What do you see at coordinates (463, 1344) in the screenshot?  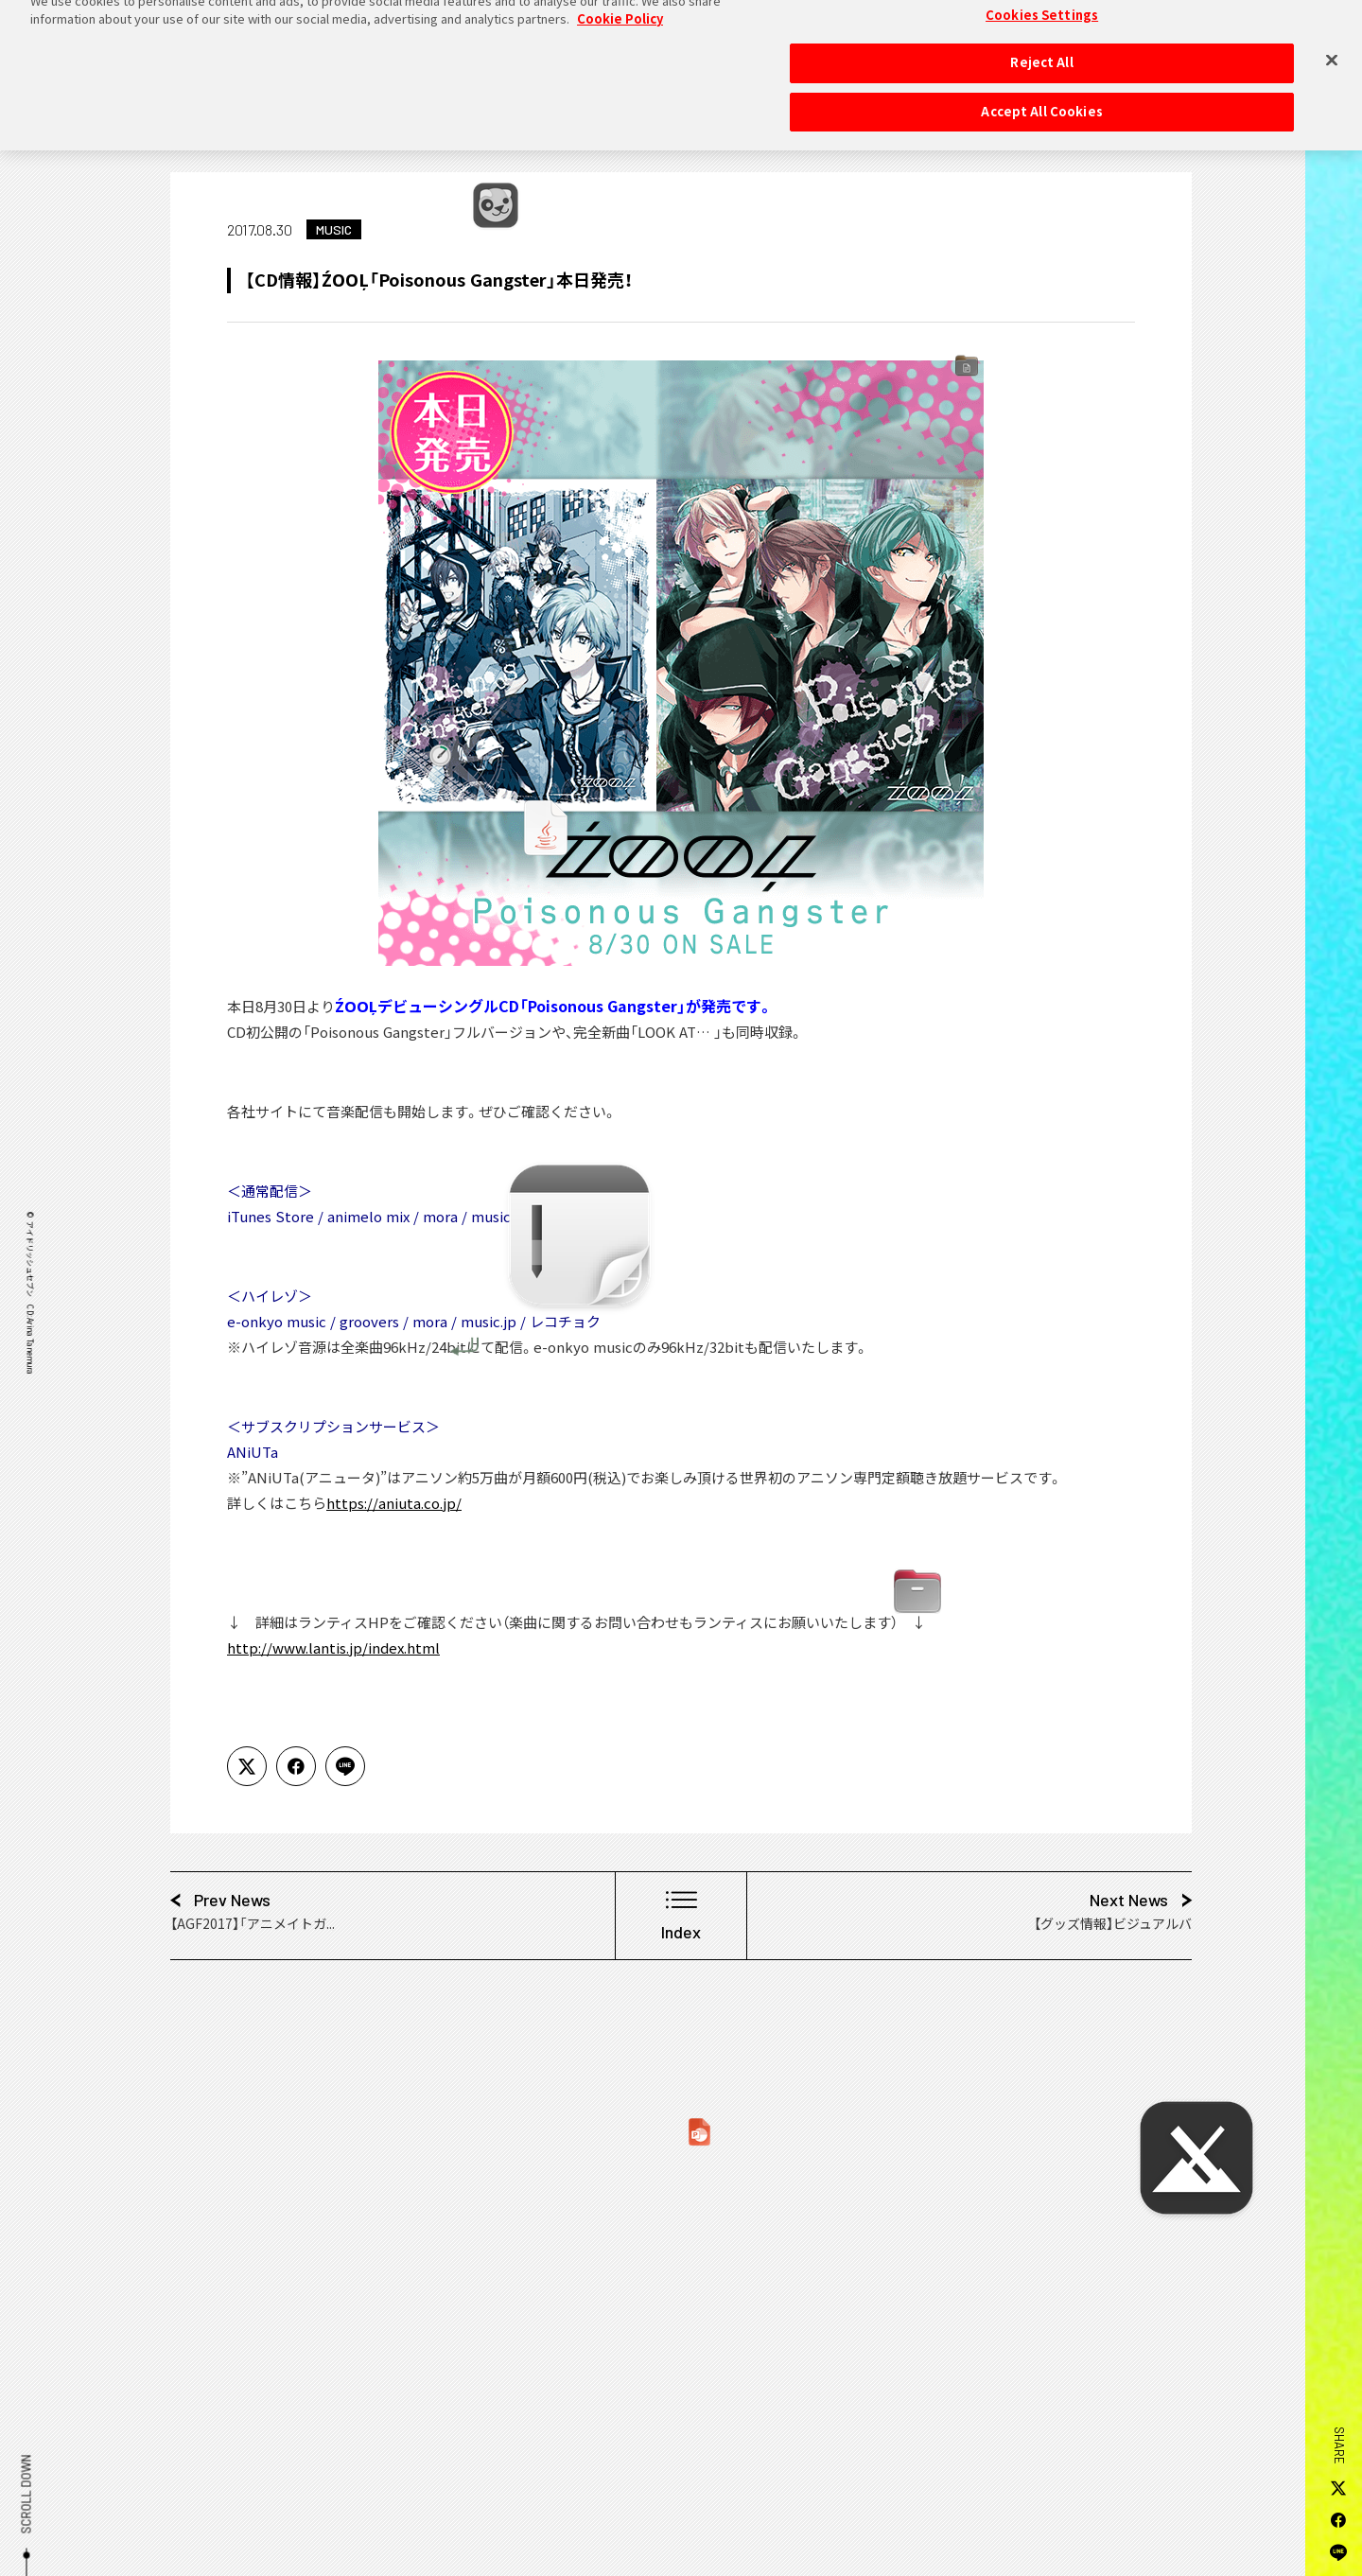 I see `reply to all recipients in an email thread` at bounding box center [463, 1344].